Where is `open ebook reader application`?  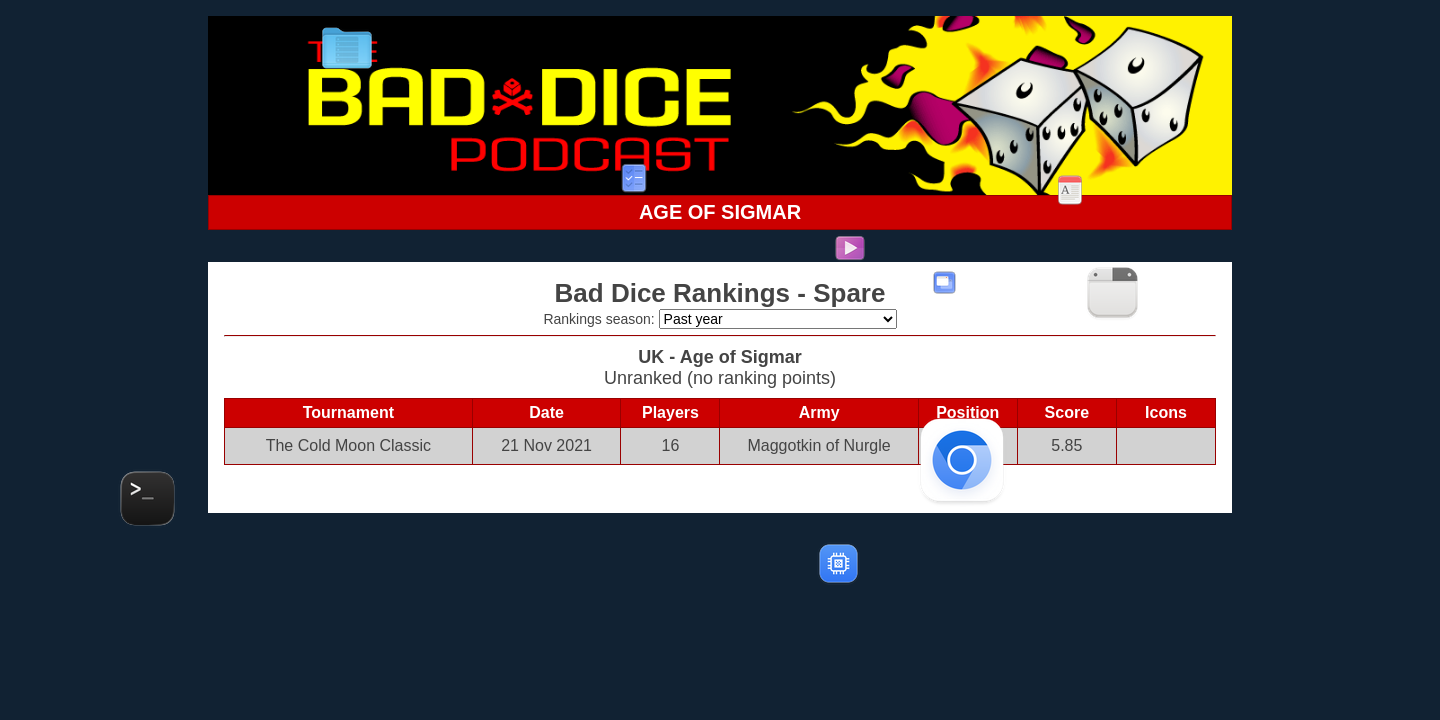
open ebook reader application is located at coordinates (1070, 190).